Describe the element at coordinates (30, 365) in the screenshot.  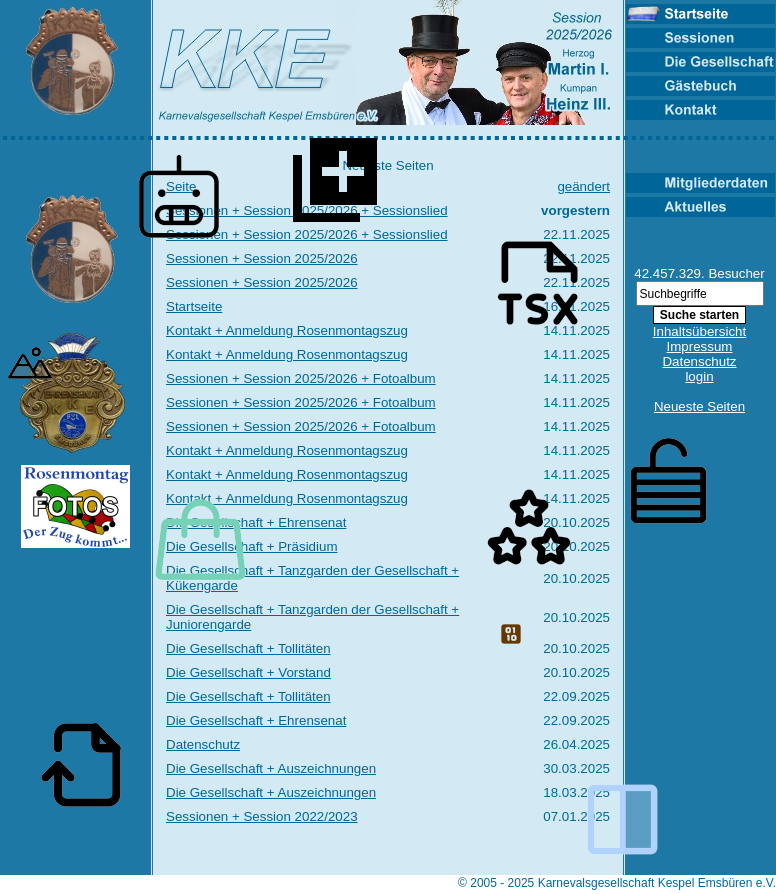
I see `view photos or image gallery` at that location.